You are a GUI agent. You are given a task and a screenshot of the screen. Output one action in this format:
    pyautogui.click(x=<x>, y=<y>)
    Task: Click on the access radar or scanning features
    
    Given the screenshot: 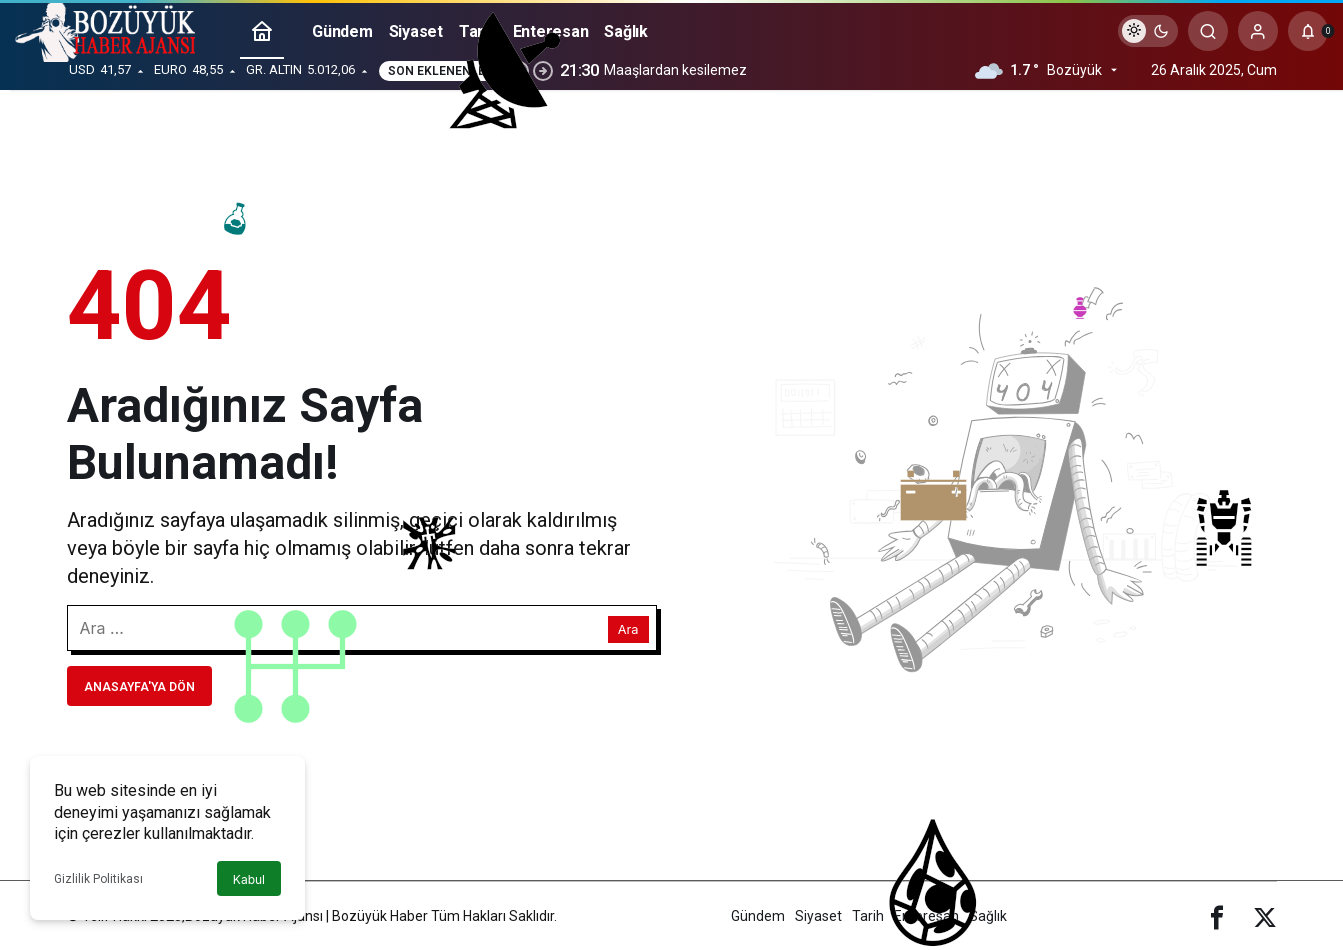 What is the action you would take?
    pyautogui.click(x=500, y=68)
    